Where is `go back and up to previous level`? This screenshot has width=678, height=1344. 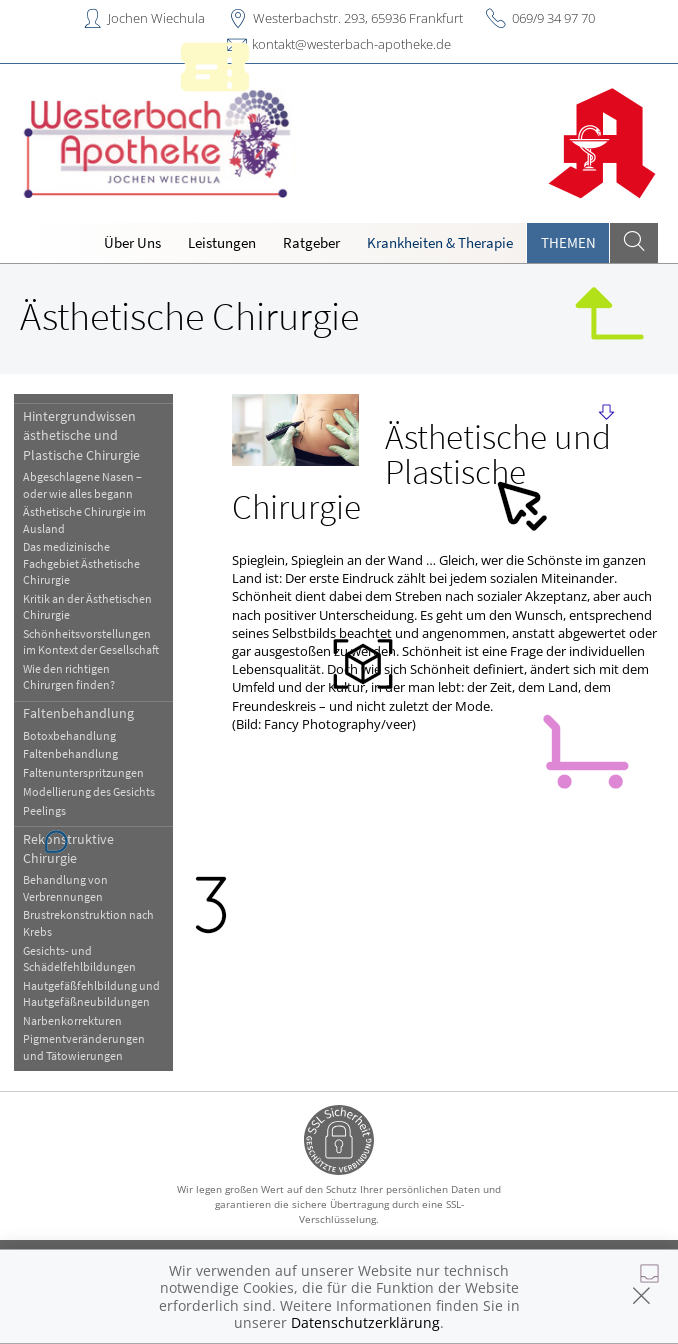 go back and up to previous level is located at coordinates (607, 316).